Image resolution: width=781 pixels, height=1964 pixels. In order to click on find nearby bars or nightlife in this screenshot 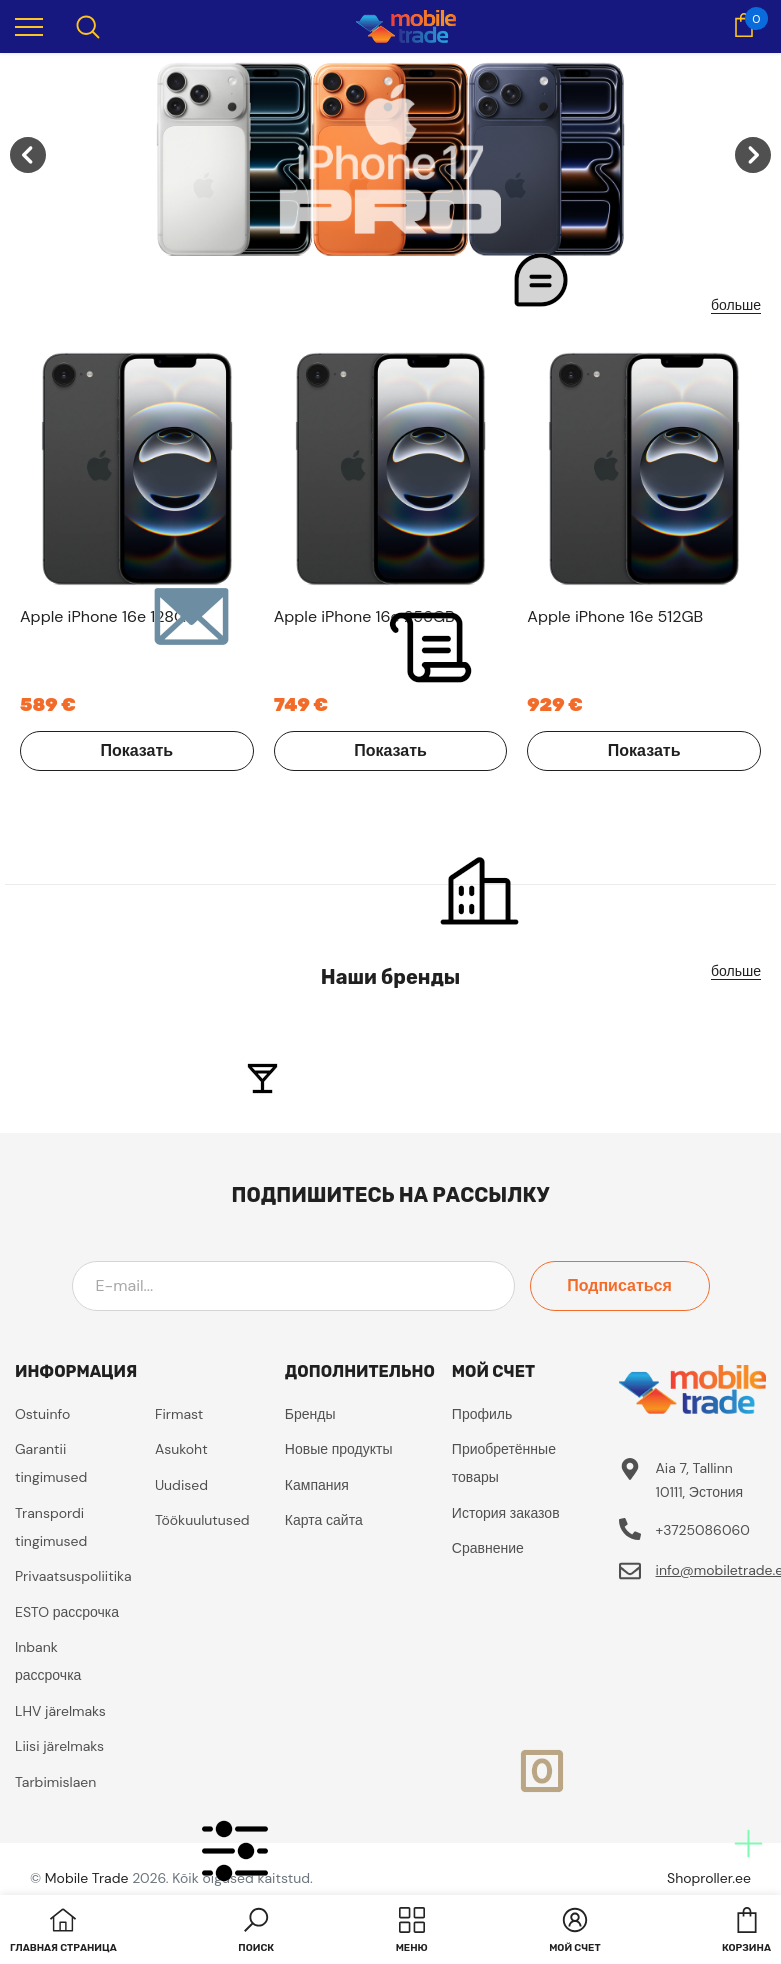, I will do `click(262, 1078)`.